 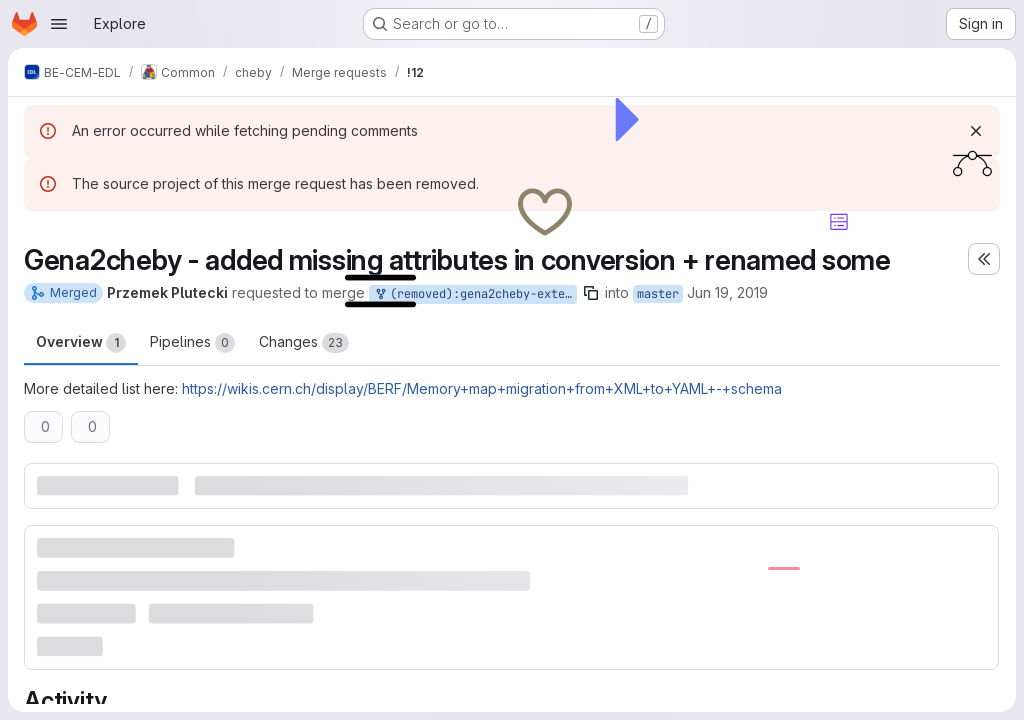 What do you see at coordinates (545, 212) in the screenshot?
I see `like or favorite an item` at bounding box center [545, 212].